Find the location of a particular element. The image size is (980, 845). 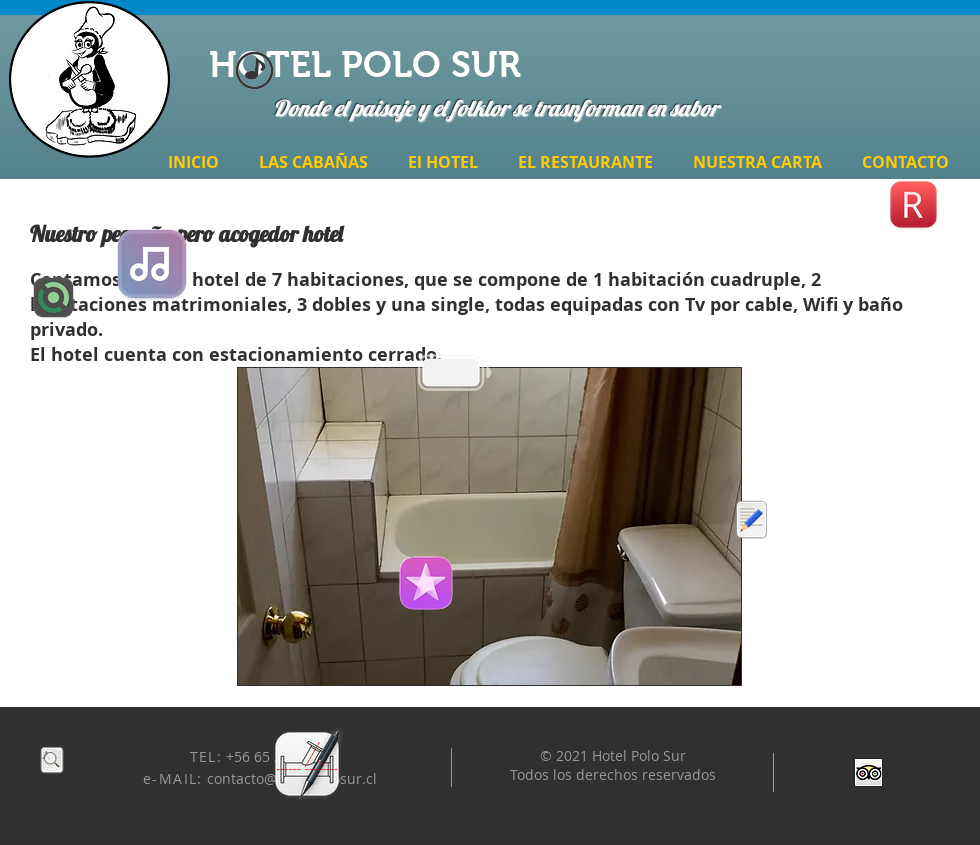

open the void linux application is located at coordinates (53, 297).